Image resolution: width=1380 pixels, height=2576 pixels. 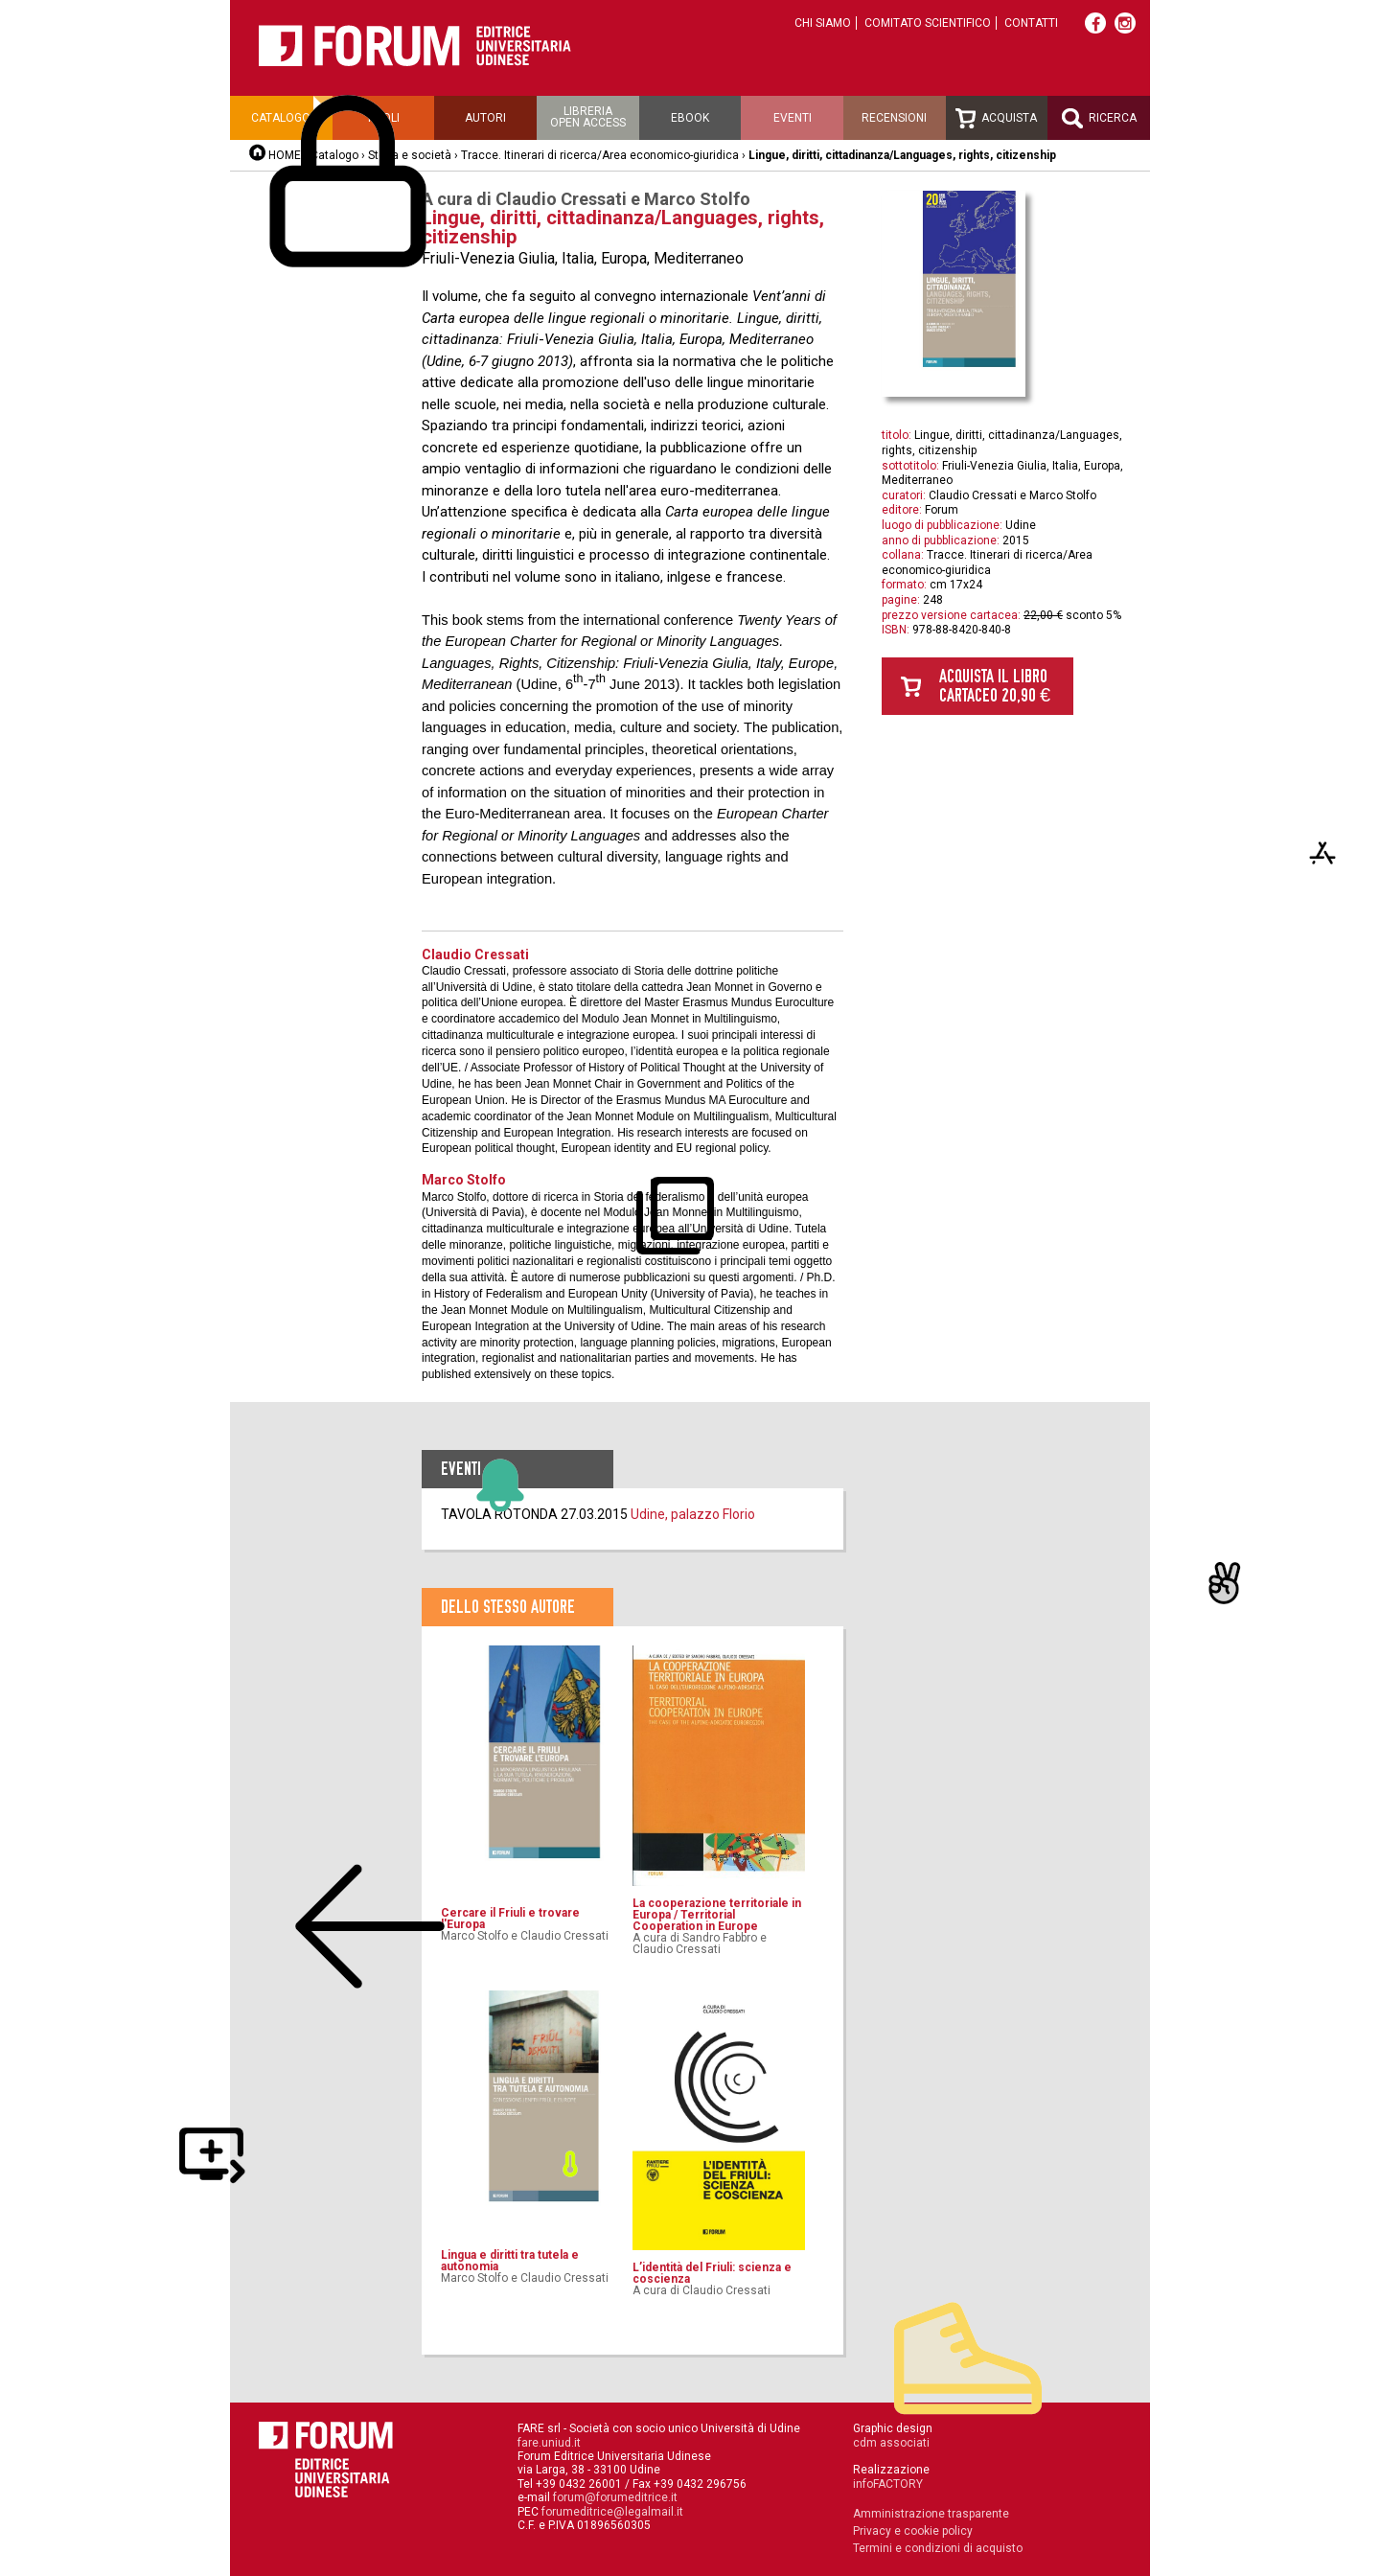 What do you see at coordinates (211, 2153) in the screenshot?
I see `add current item to play next in queue` at bounding box center [211, 2153].